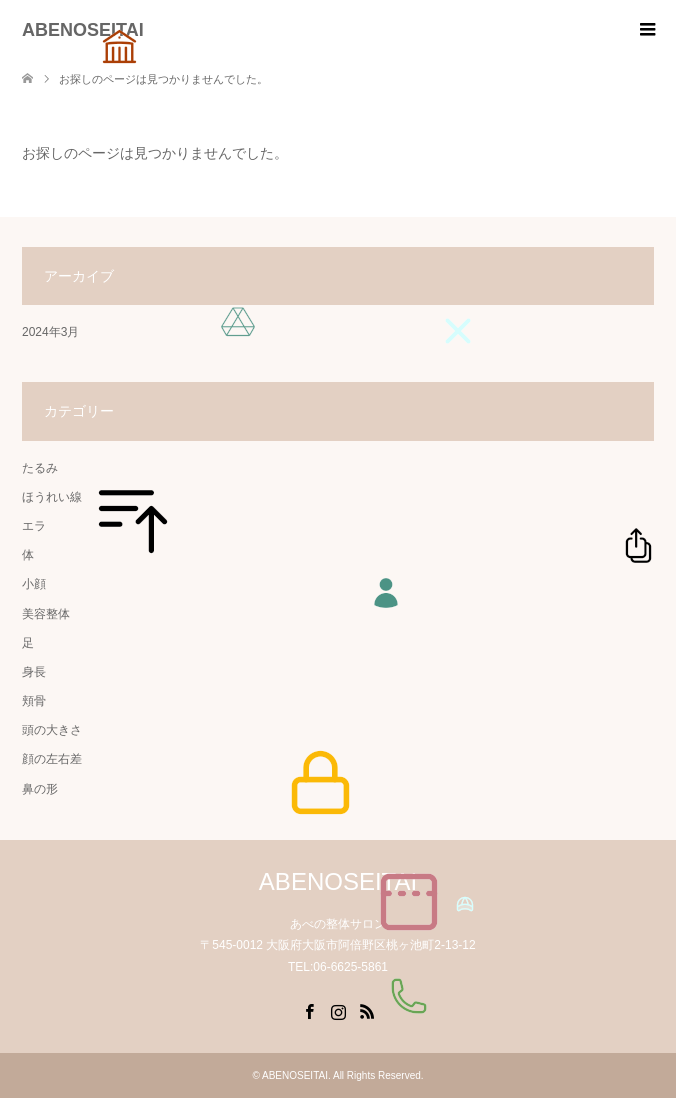 The width and height of the screenshot is (676, 1098). Describe the element at coordinates (638, 545) in the screenshot. I see `share or export multiple items` at that location.